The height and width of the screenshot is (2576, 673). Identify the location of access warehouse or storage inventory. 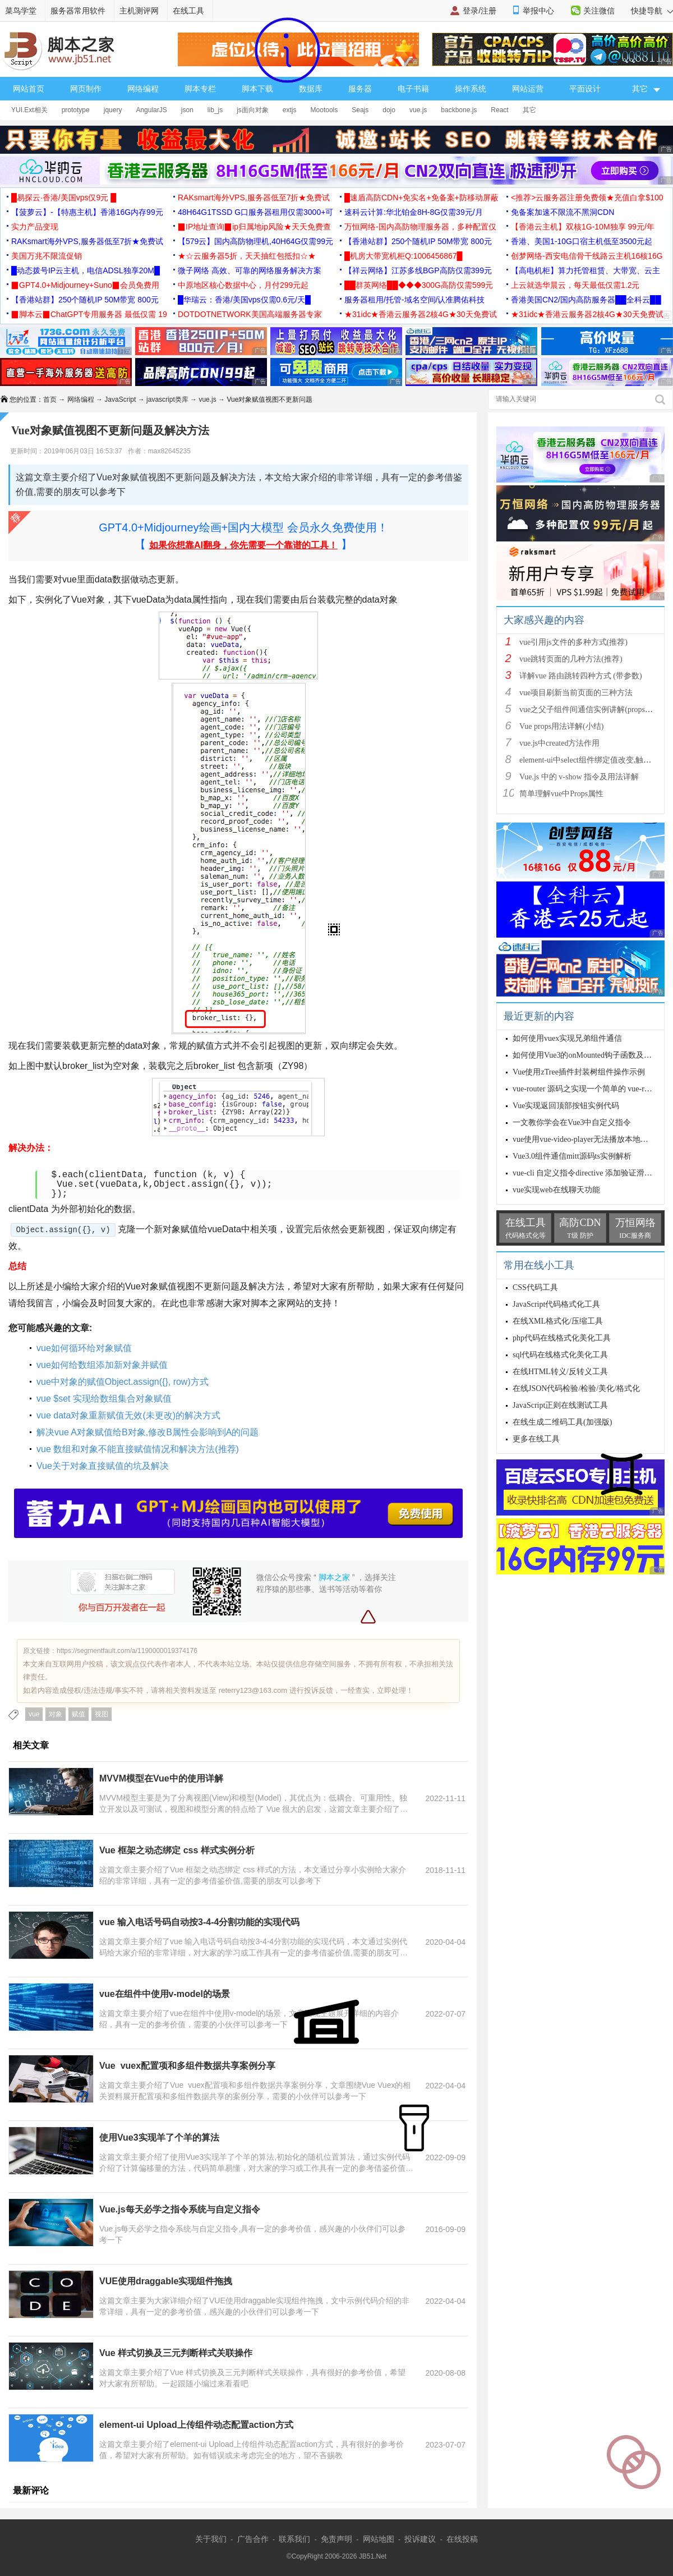
(326, 2024).